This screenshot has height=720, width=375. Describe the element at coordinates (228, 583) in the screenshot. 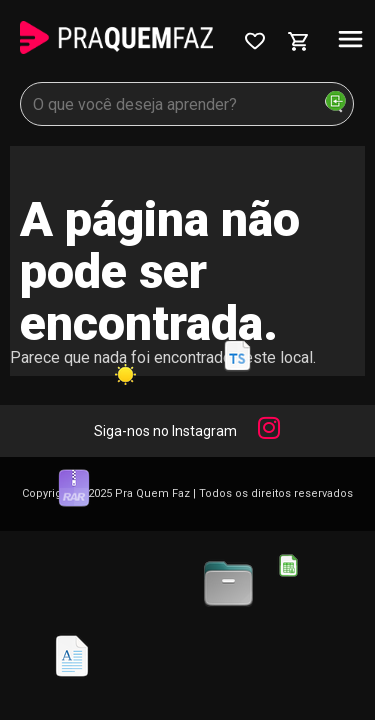

I see `open the file manager application` at that location.